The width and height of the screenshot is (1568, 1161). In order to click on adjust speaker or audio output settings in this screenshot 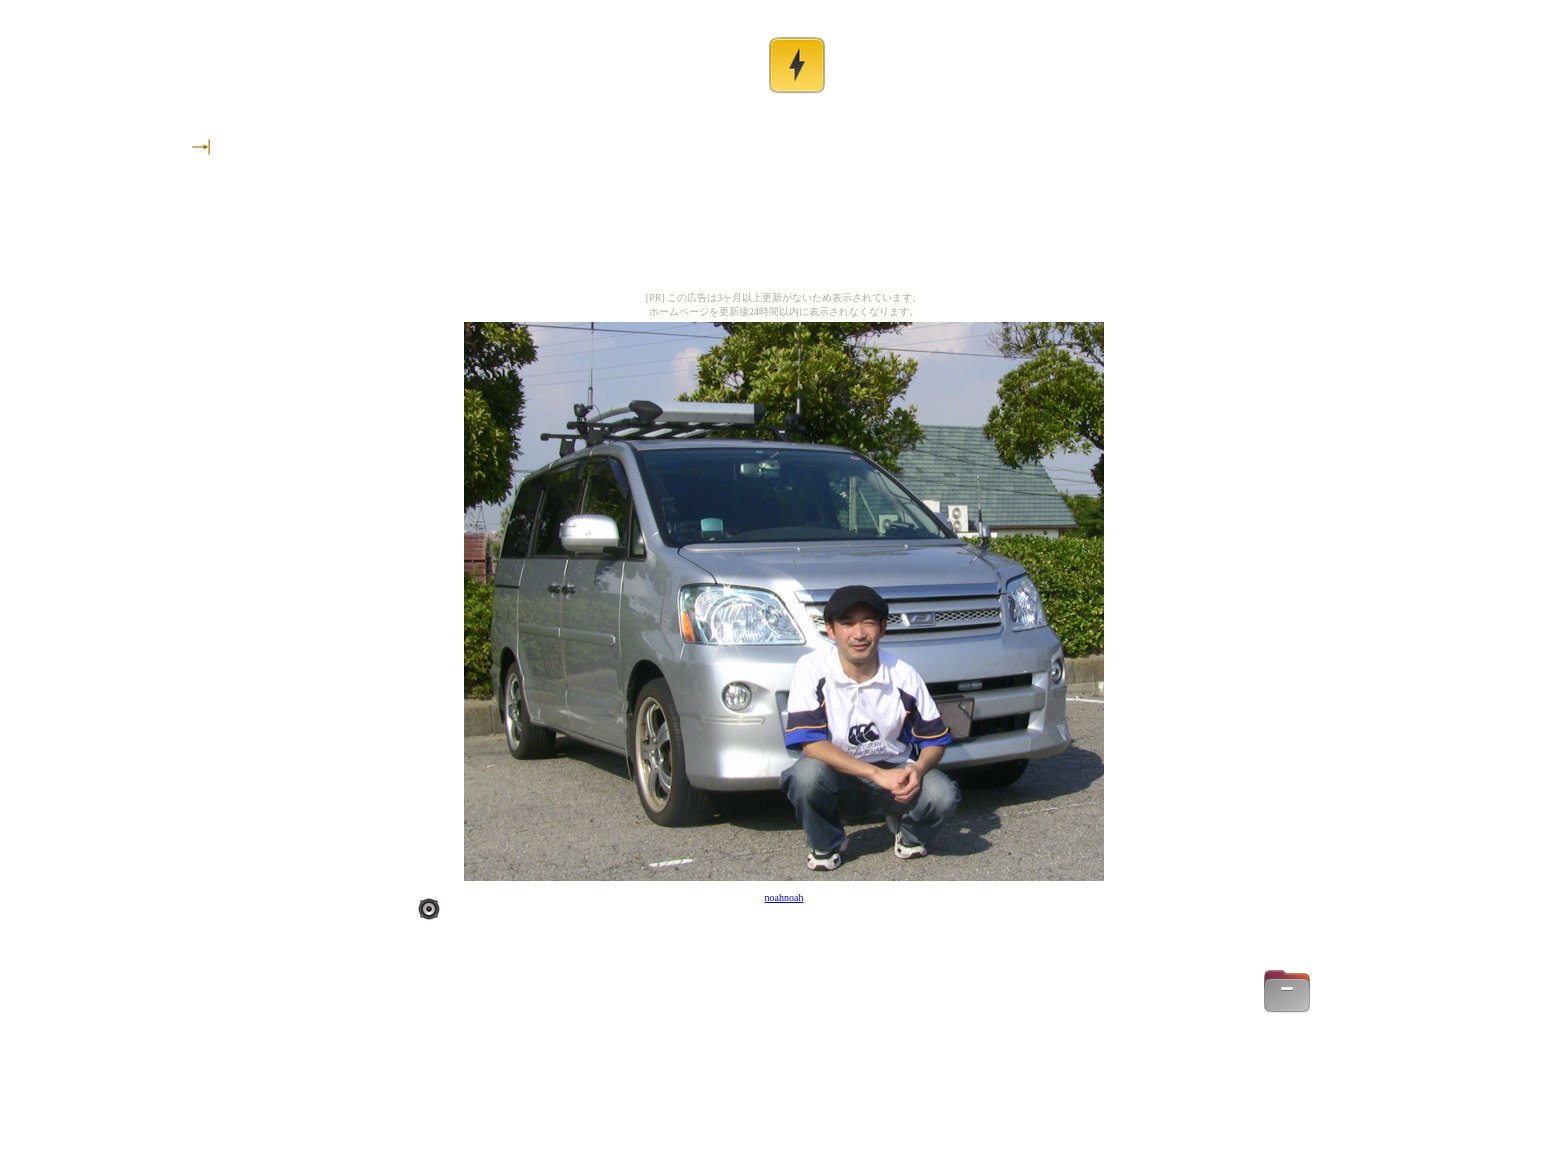, I will do `click(429, 909)`.